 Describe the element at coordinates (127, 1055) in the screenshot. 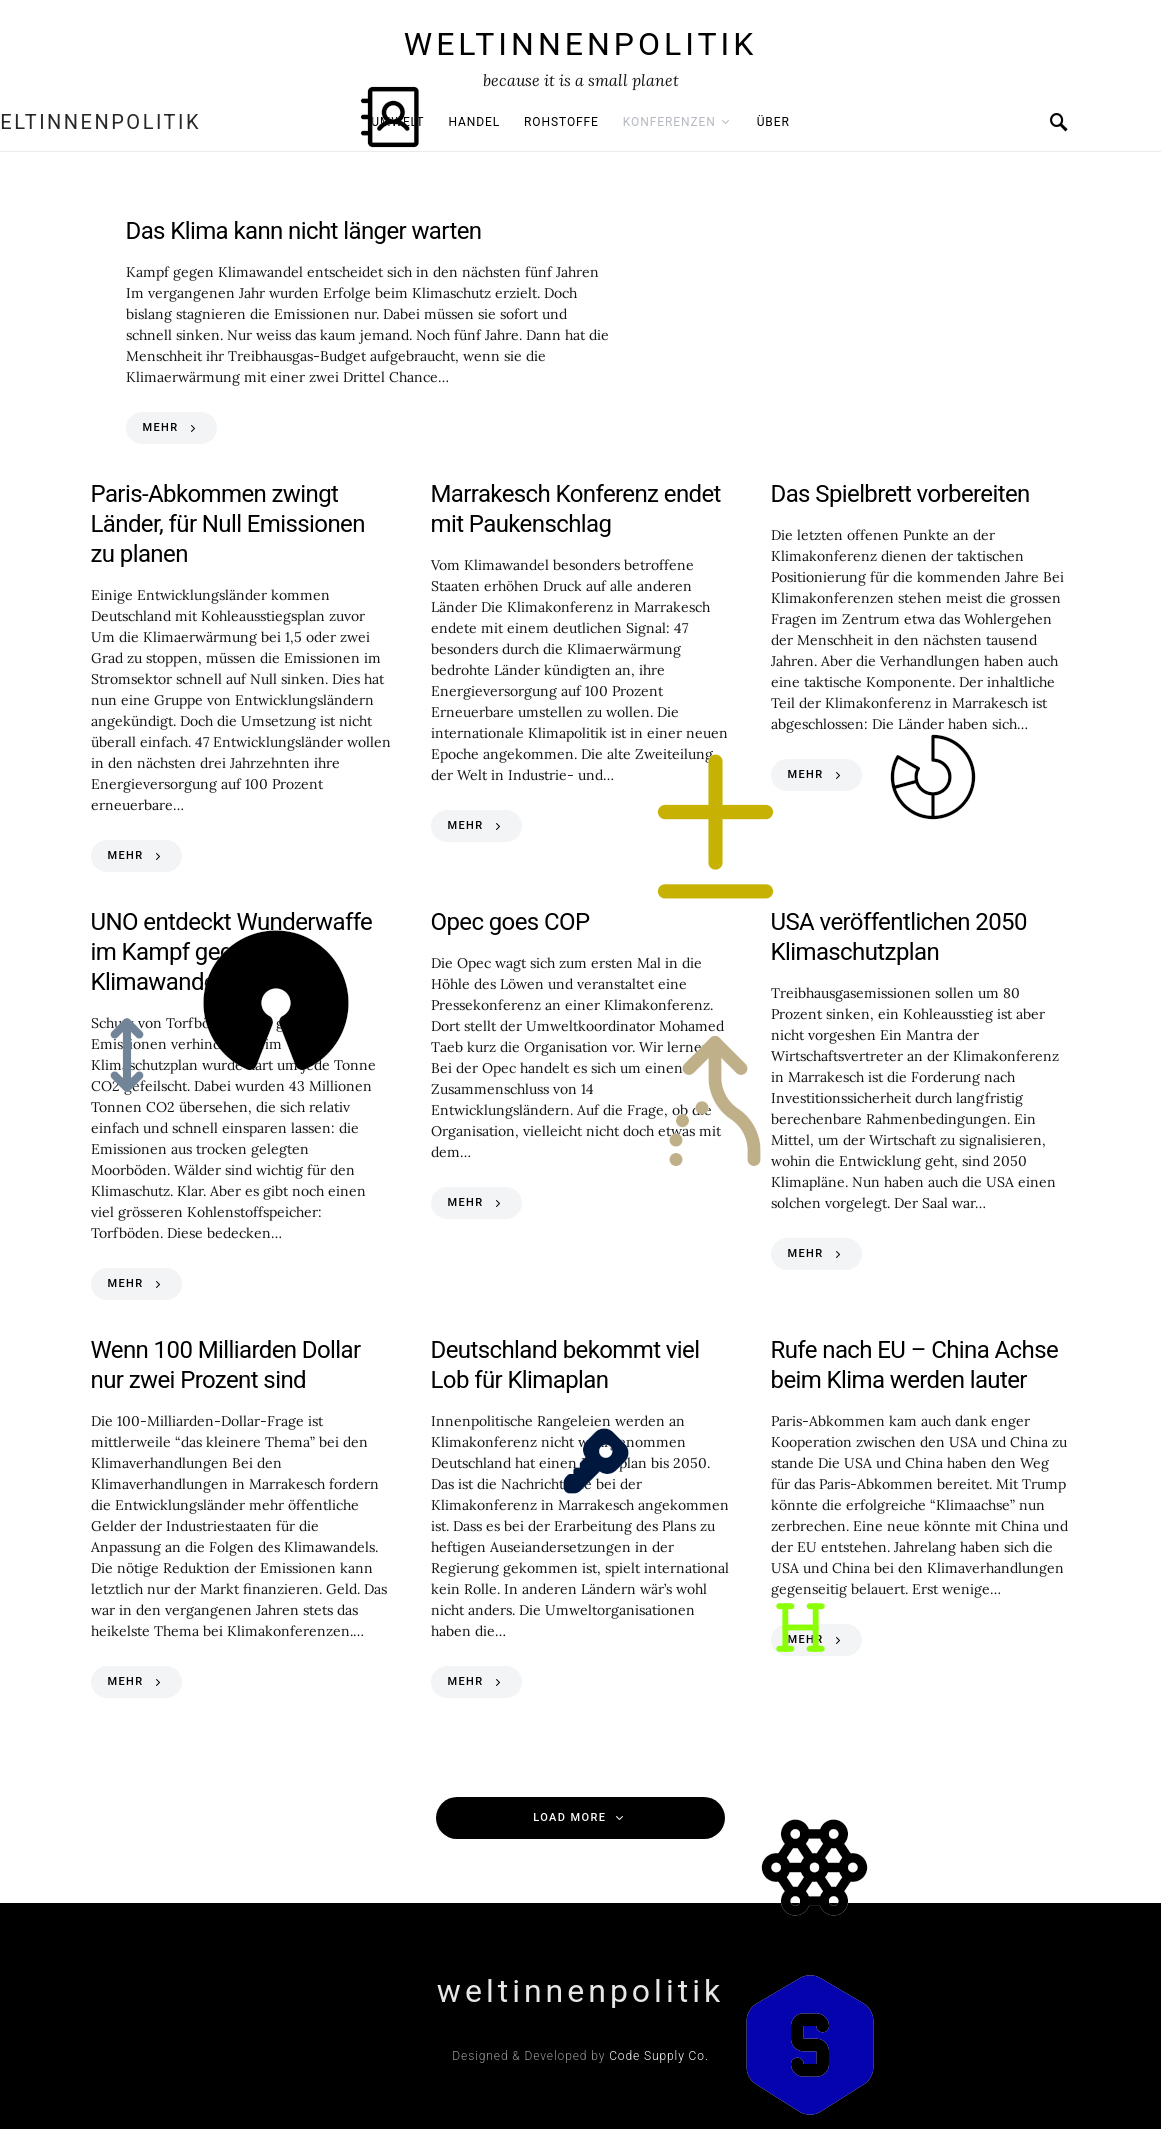

I see `adjust vertical position or order` at that location.